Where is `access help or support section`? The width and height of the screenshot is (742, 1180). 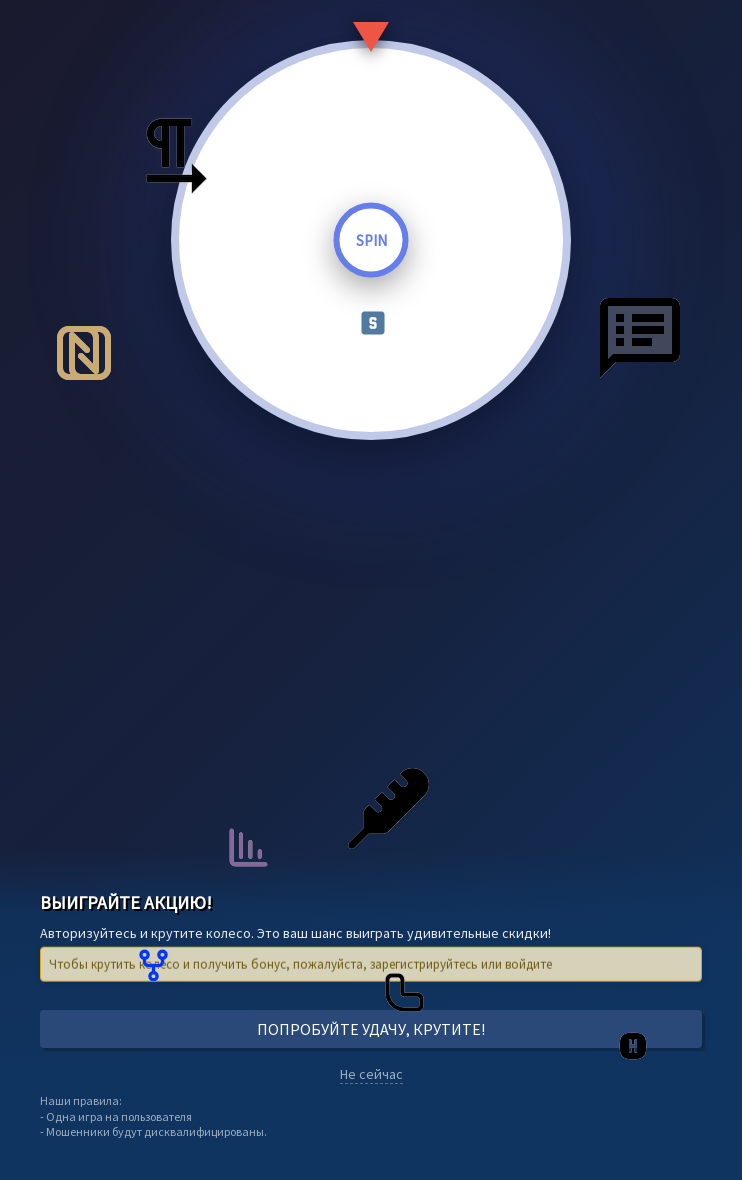 access help or support section is located at coordinates (633, 1046).